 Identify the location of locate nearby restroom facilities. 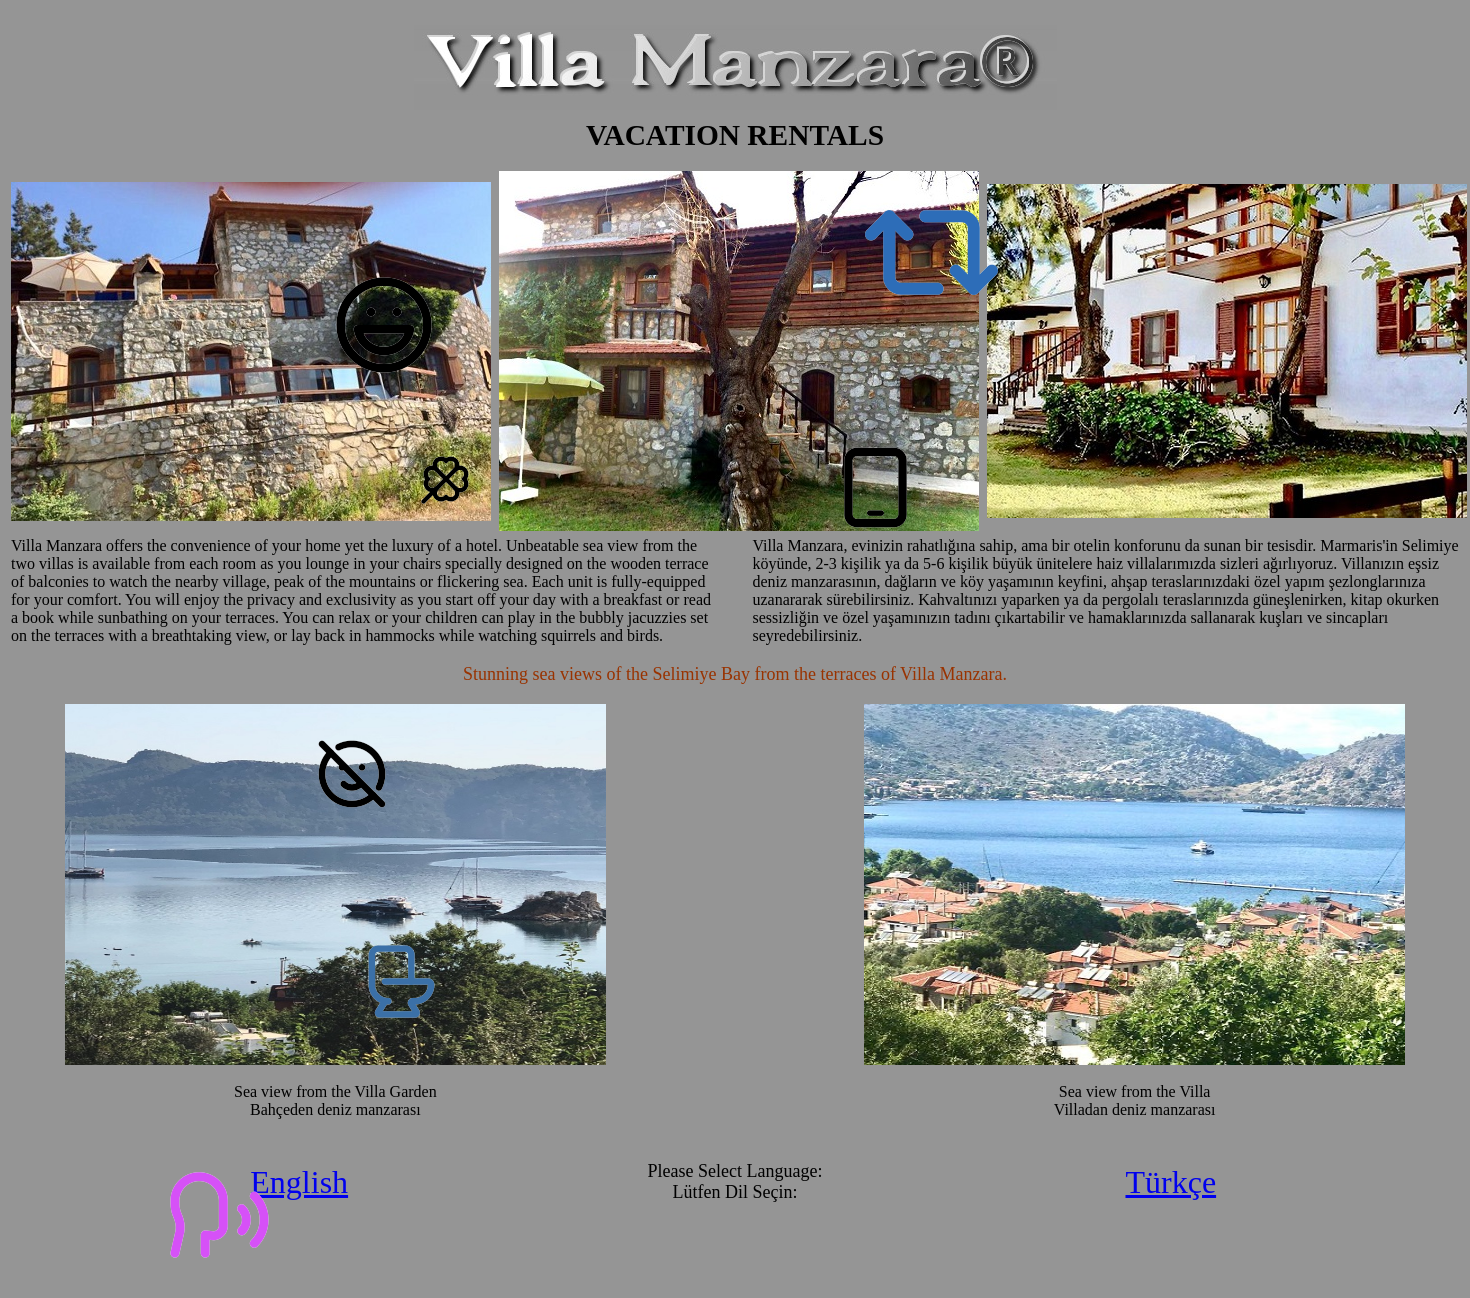
(401, 981).